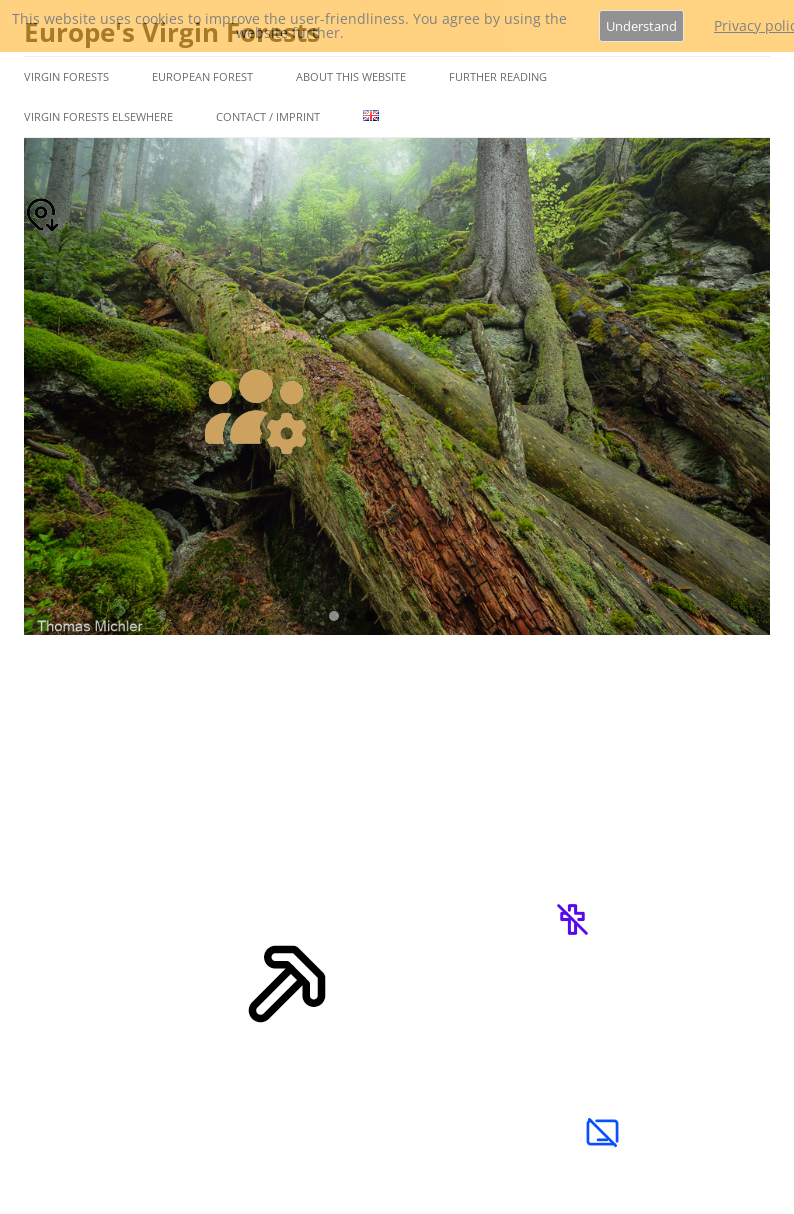 The height and width of the screenshot is (1214, 794). I want to click on select or pick an item from a list, so click(287, 984).